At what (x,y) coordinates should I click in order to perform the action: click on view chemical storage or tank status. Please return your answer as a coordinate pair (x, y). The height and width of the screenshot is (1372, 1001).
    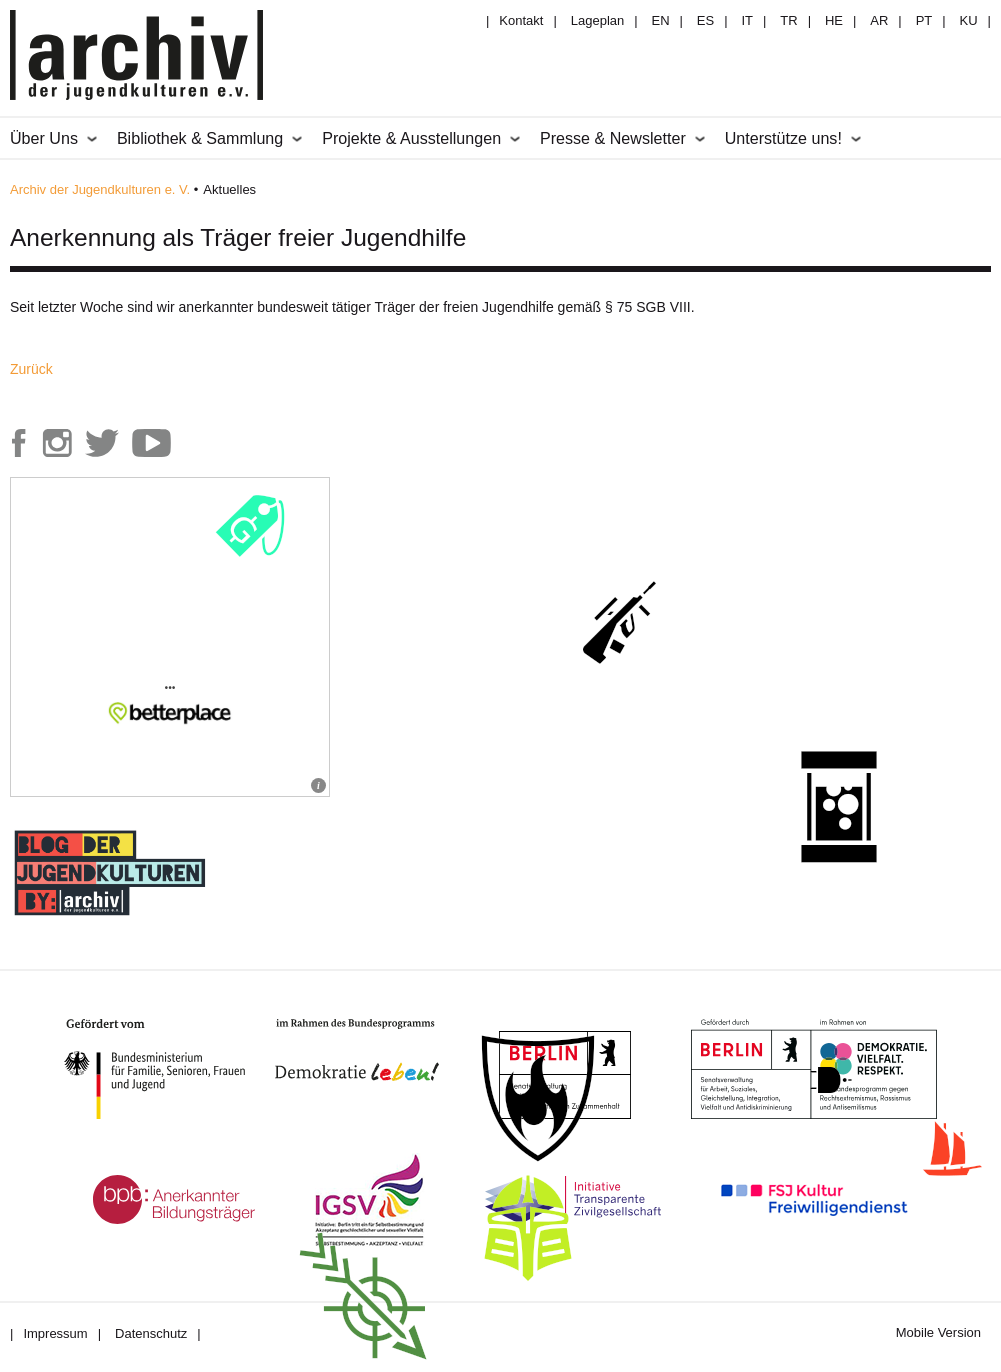
    Looking at the image, I should click on (838, 807).